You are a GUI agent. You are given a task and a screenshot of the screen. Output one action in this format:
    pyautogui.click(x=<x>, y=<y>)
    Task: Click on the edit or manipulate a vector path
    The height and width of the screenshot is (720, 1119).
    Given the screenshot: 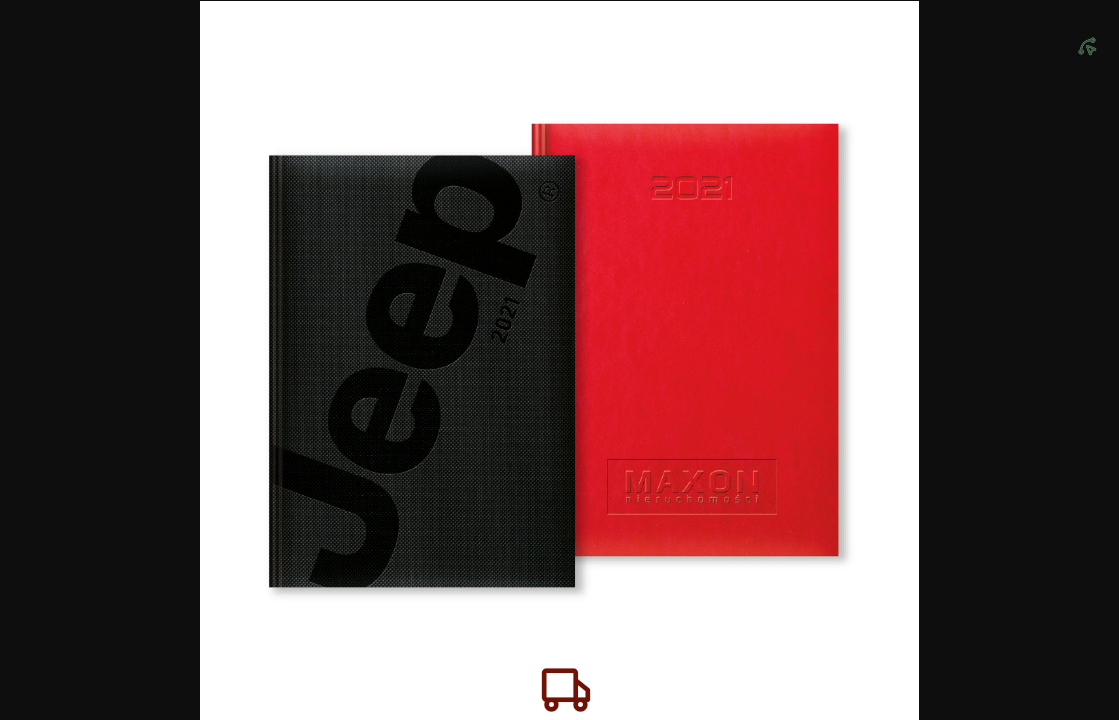 What is the action you would take?
    pyautogui.click(x=1087, y=46)
    